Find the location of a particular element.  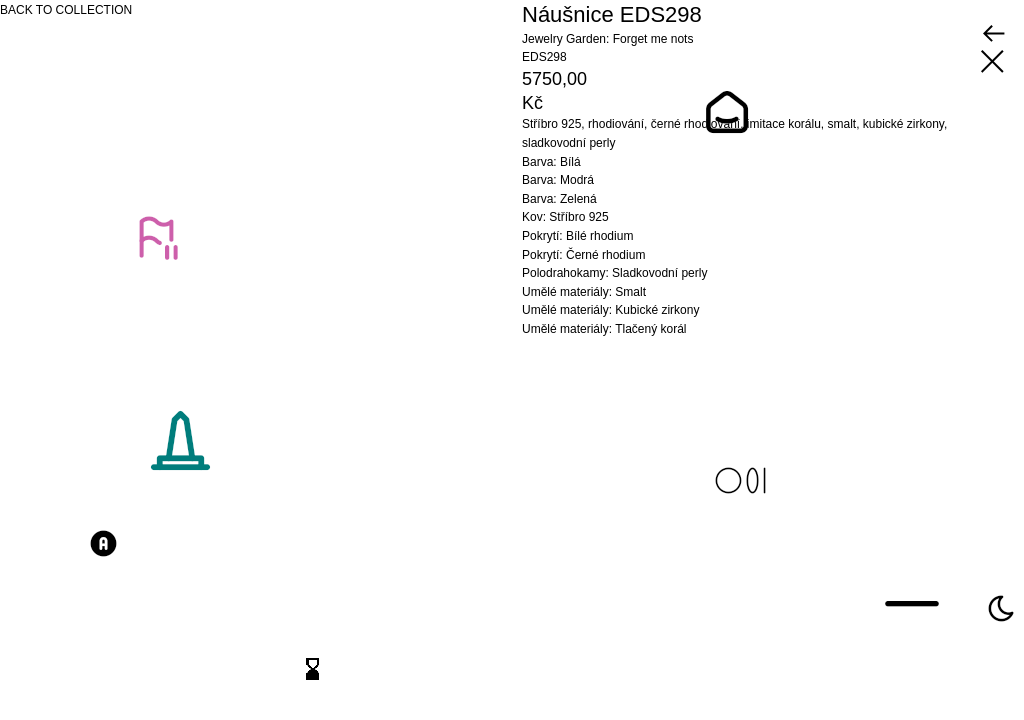

collapse or minimize a section is located at coordinates (912, 601).